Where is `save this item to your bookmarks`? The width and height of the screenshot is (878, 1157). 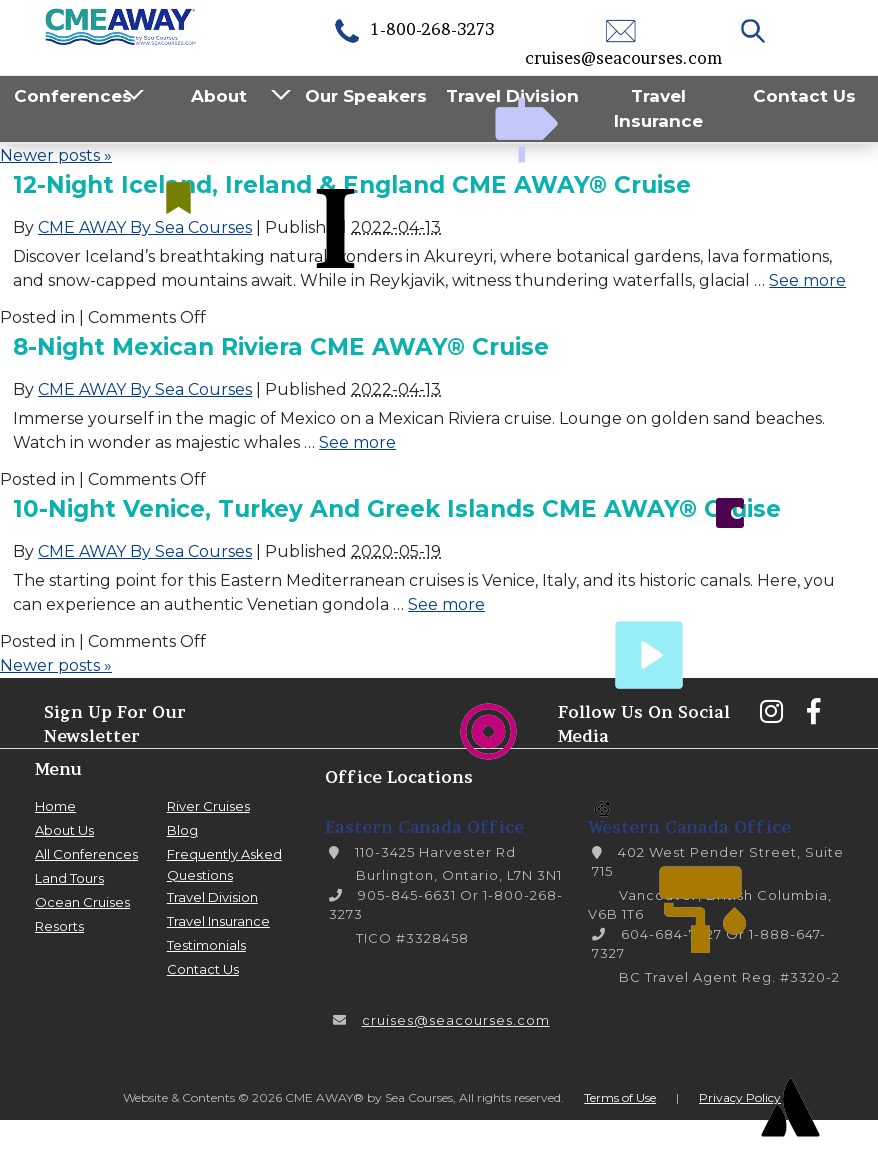 save this item to your bookmarks is located at coordinates (178, 197).